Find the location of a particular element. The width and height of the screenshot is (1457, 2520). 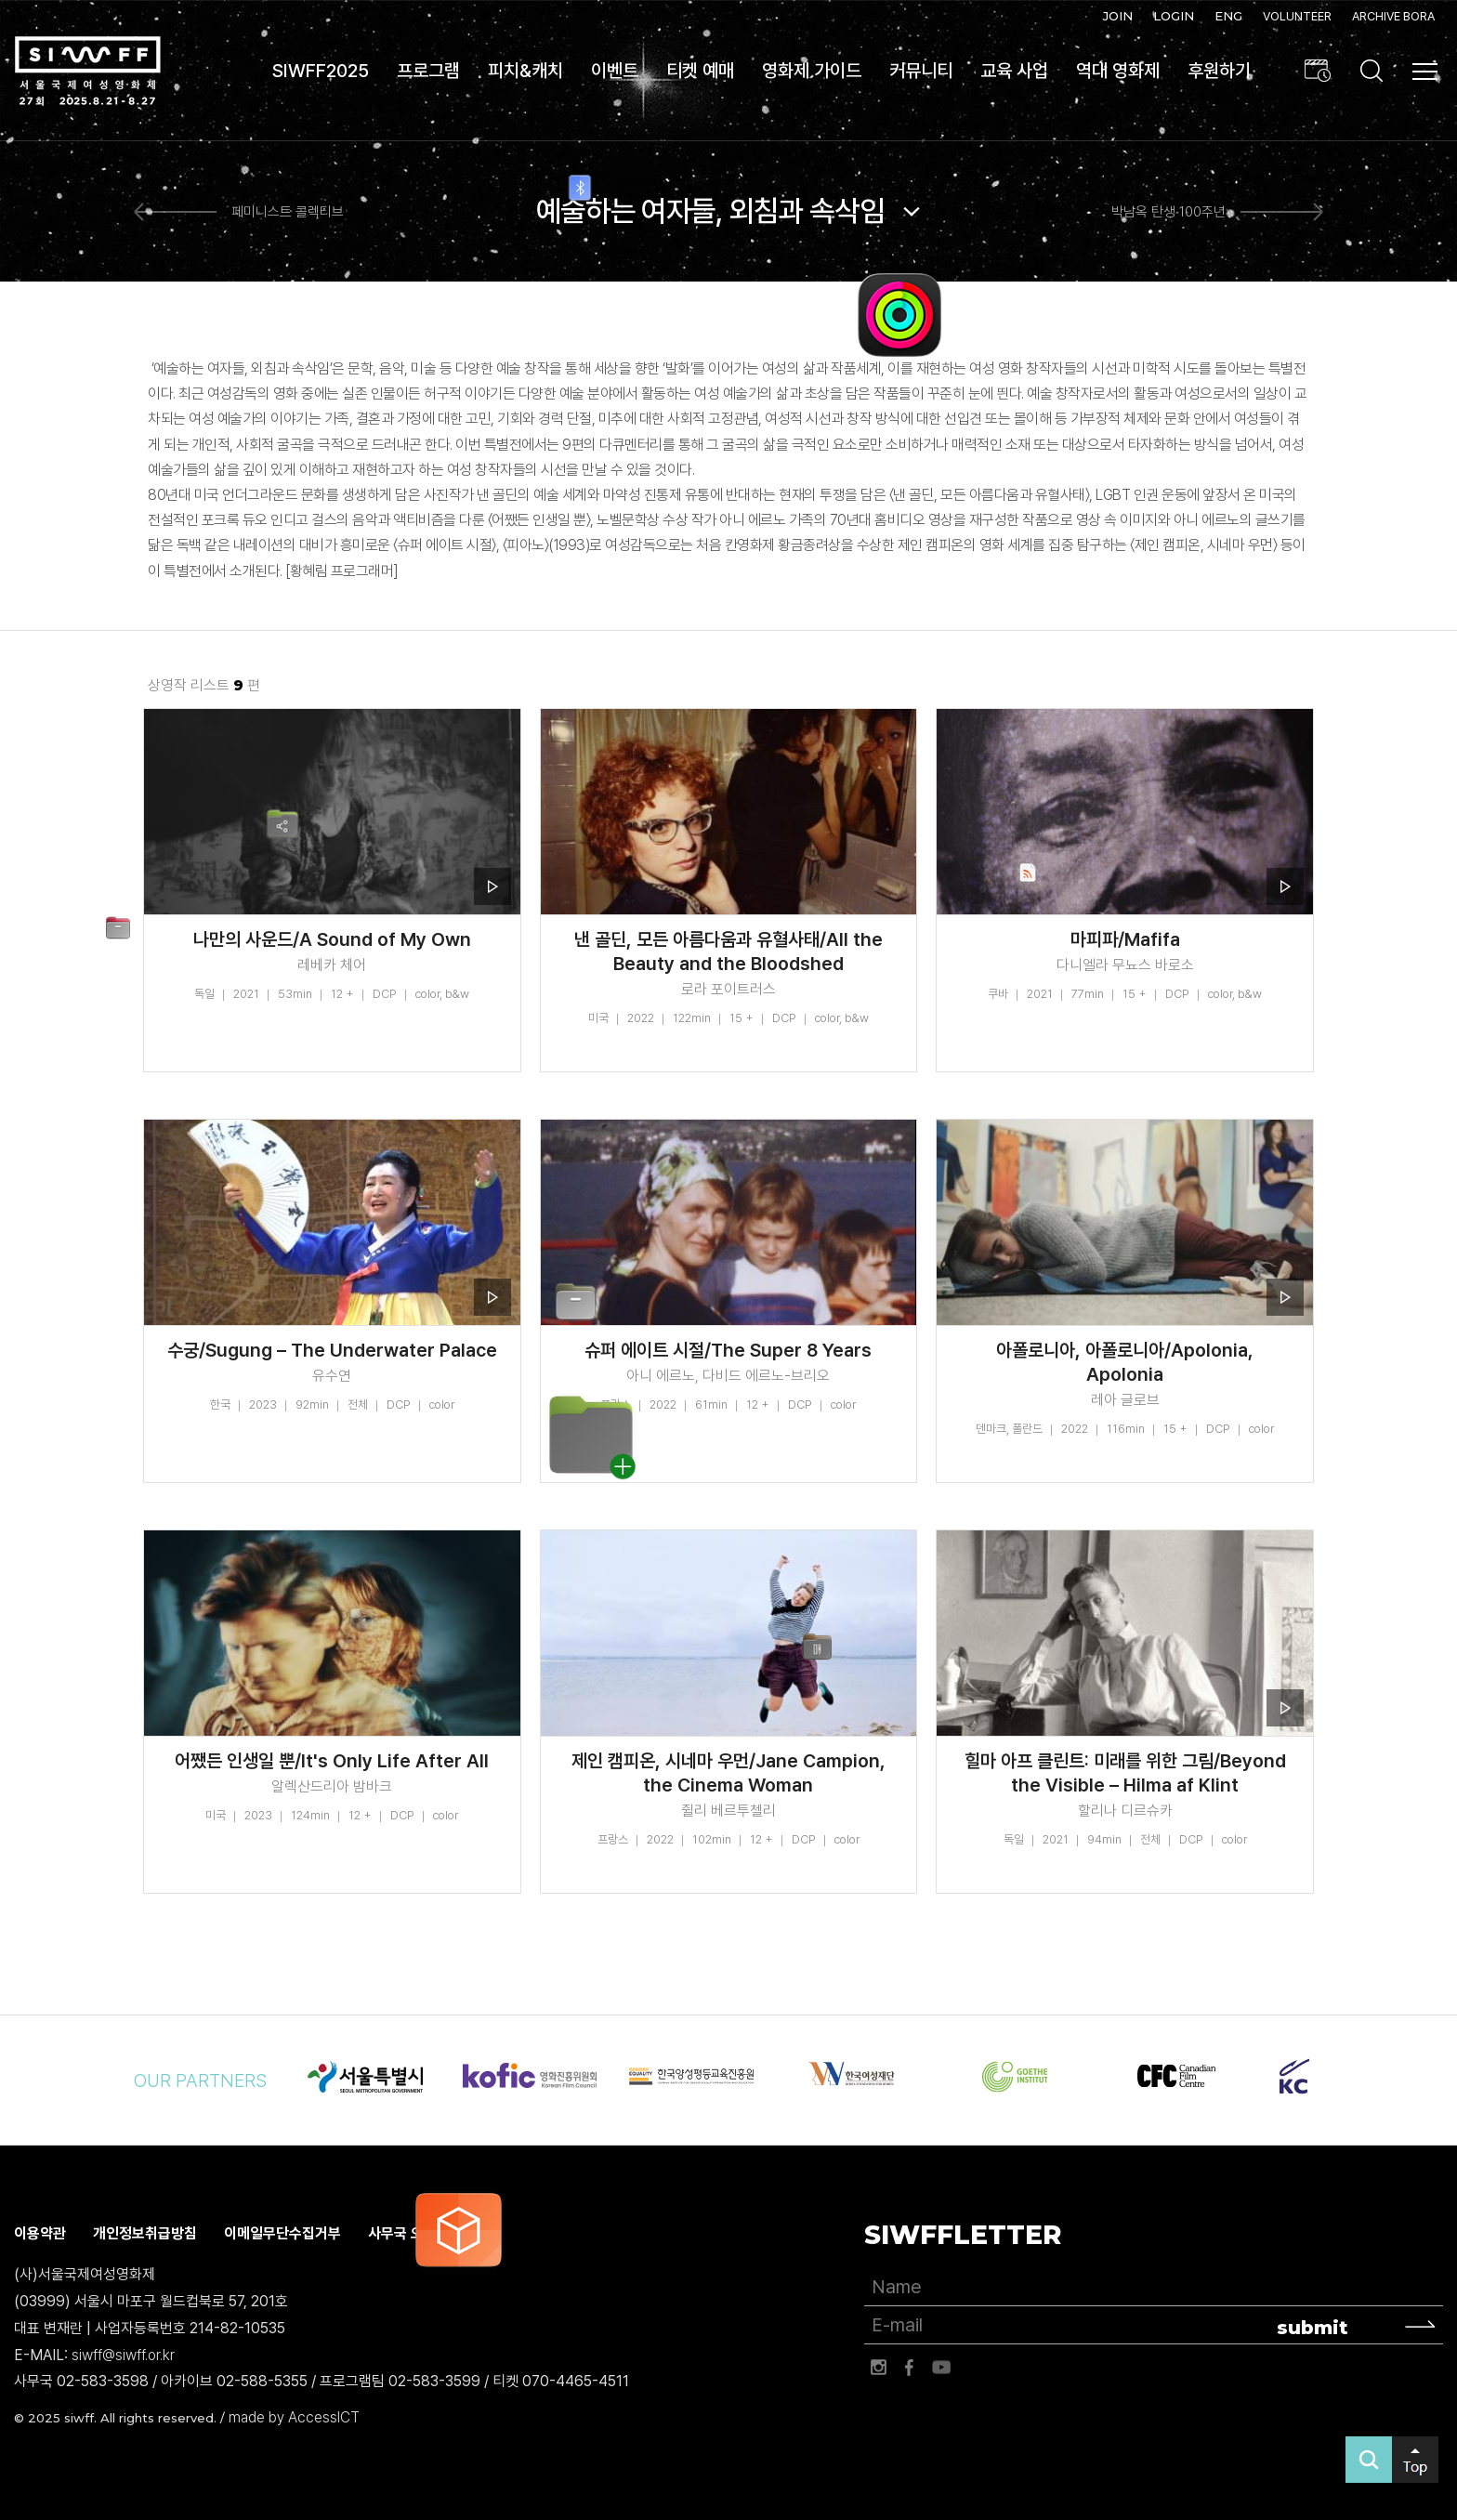

open bluetooth settings is located at coordinates (580, 188).